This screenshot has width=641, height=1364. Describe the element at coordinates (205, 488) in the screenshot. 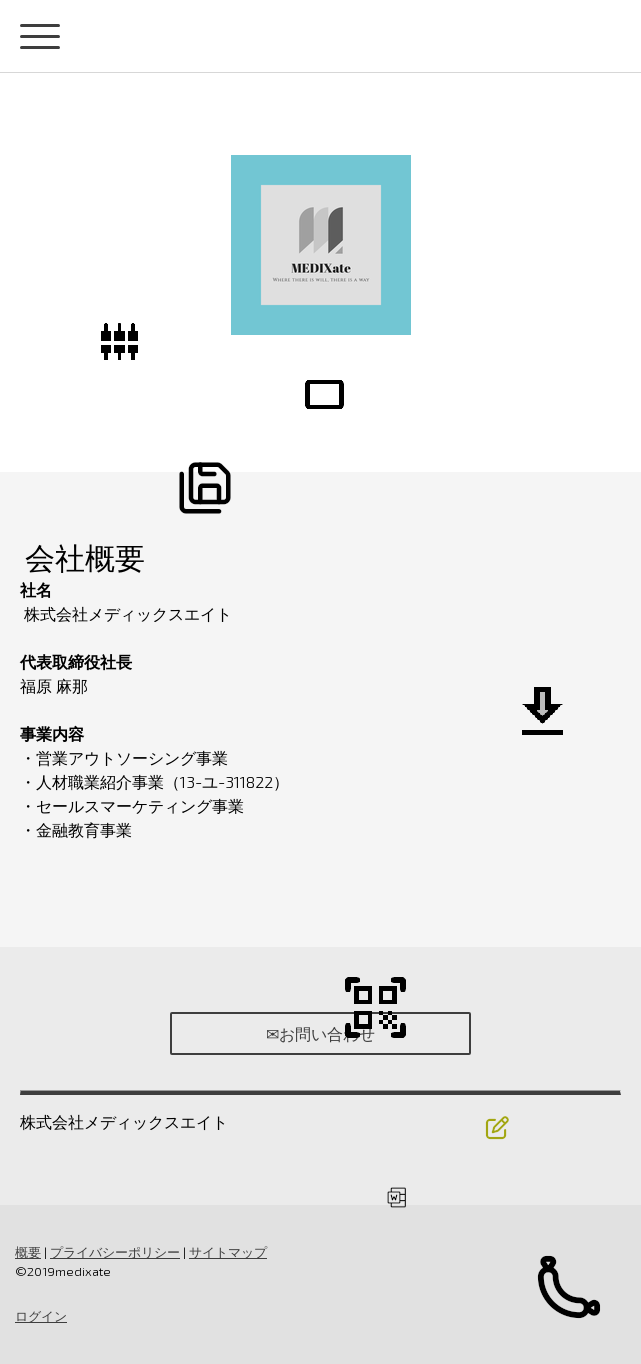

I see `save all open files at once` at that location.